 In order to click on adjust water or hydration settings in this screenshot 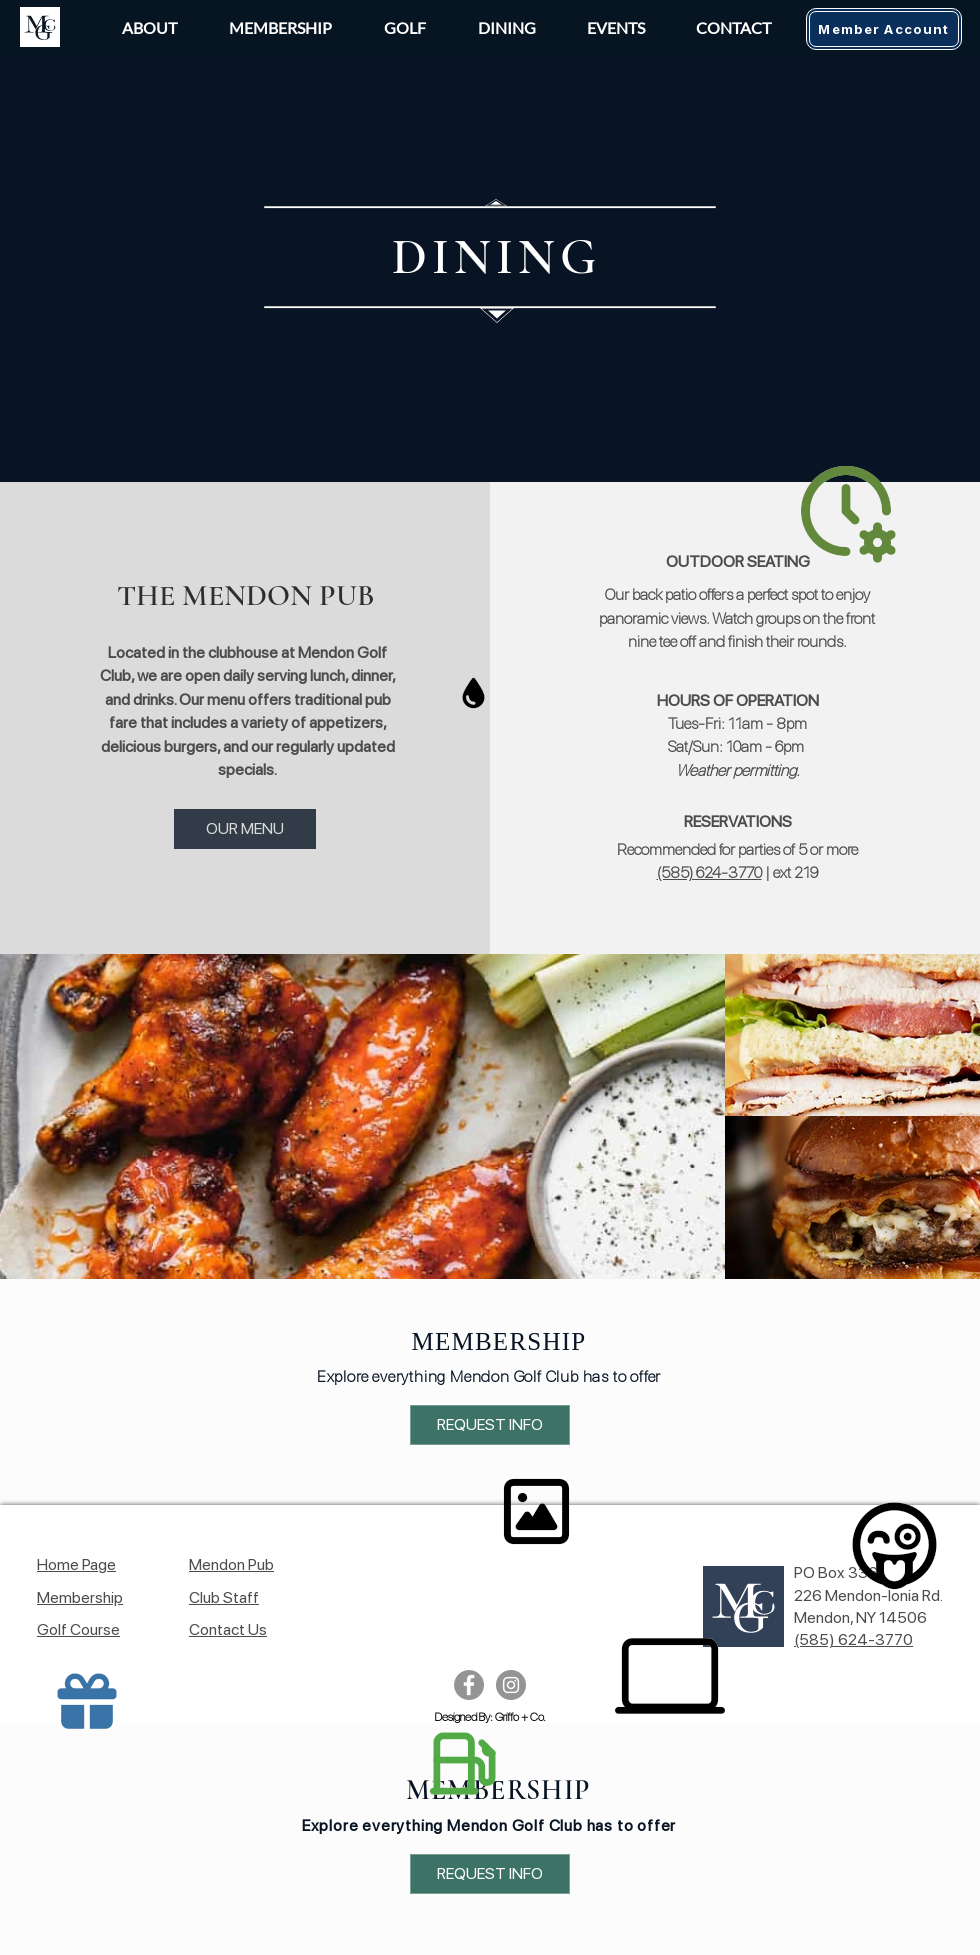, I will do `click(473, 693)`.